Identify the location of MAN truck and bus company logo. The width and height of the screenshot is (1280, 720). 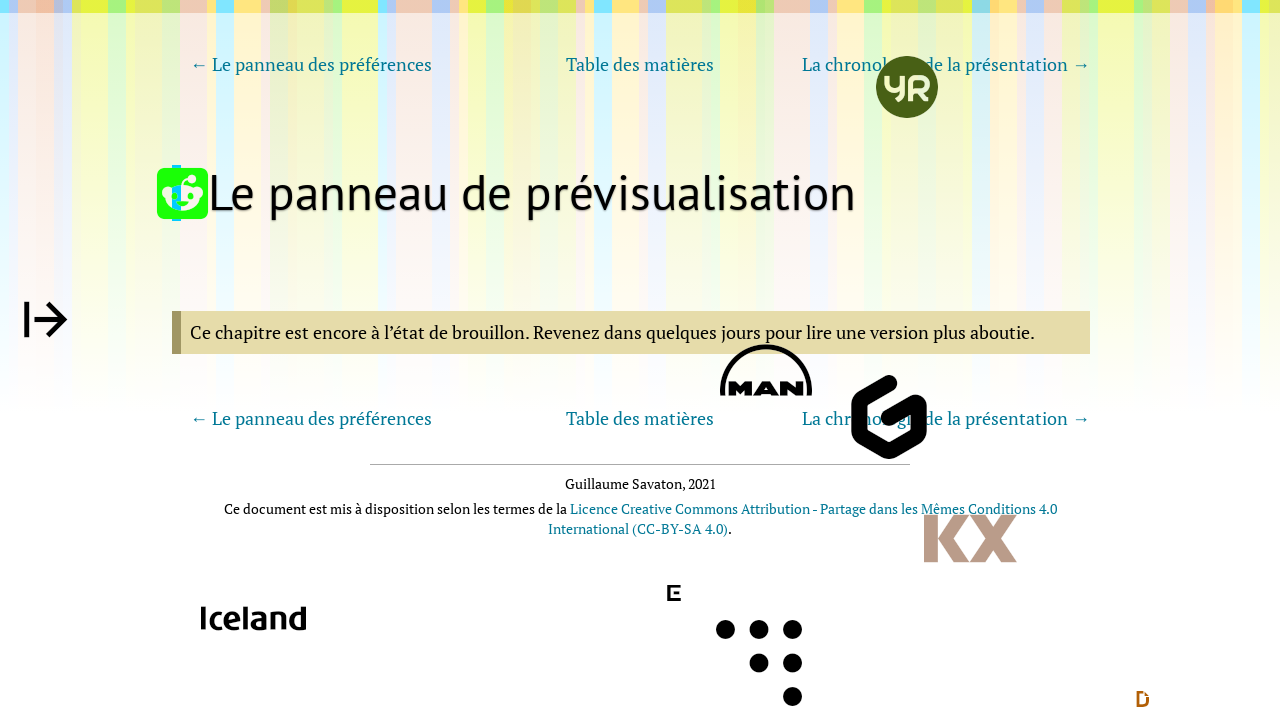
(766, 370).